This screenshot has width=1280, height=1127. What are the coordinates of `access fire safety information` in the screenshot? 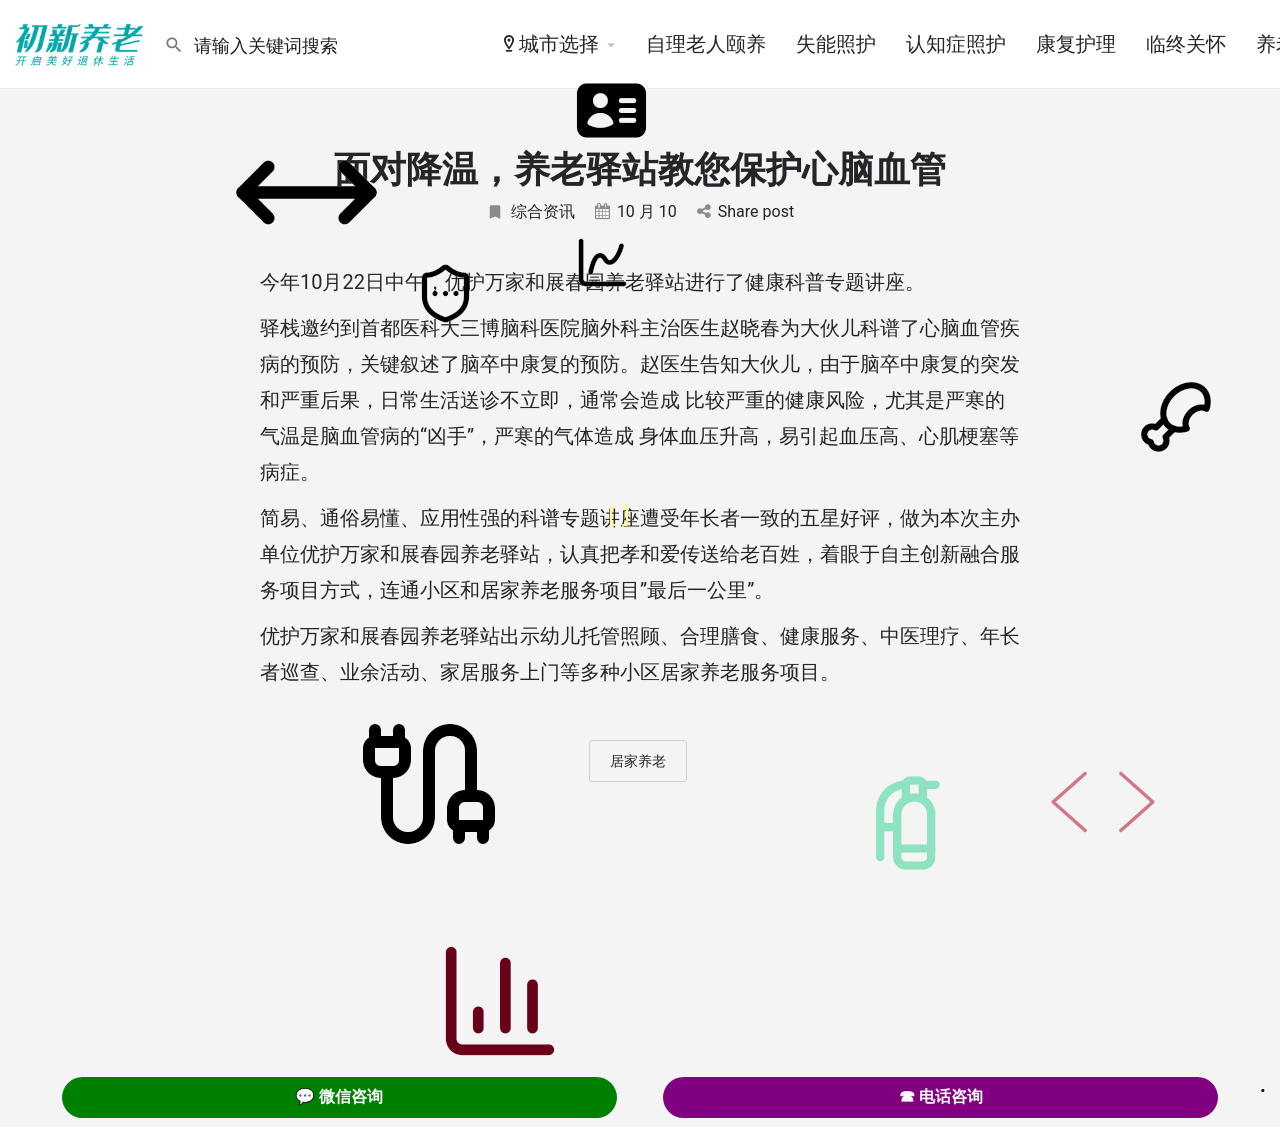 It's located at (910, 823).